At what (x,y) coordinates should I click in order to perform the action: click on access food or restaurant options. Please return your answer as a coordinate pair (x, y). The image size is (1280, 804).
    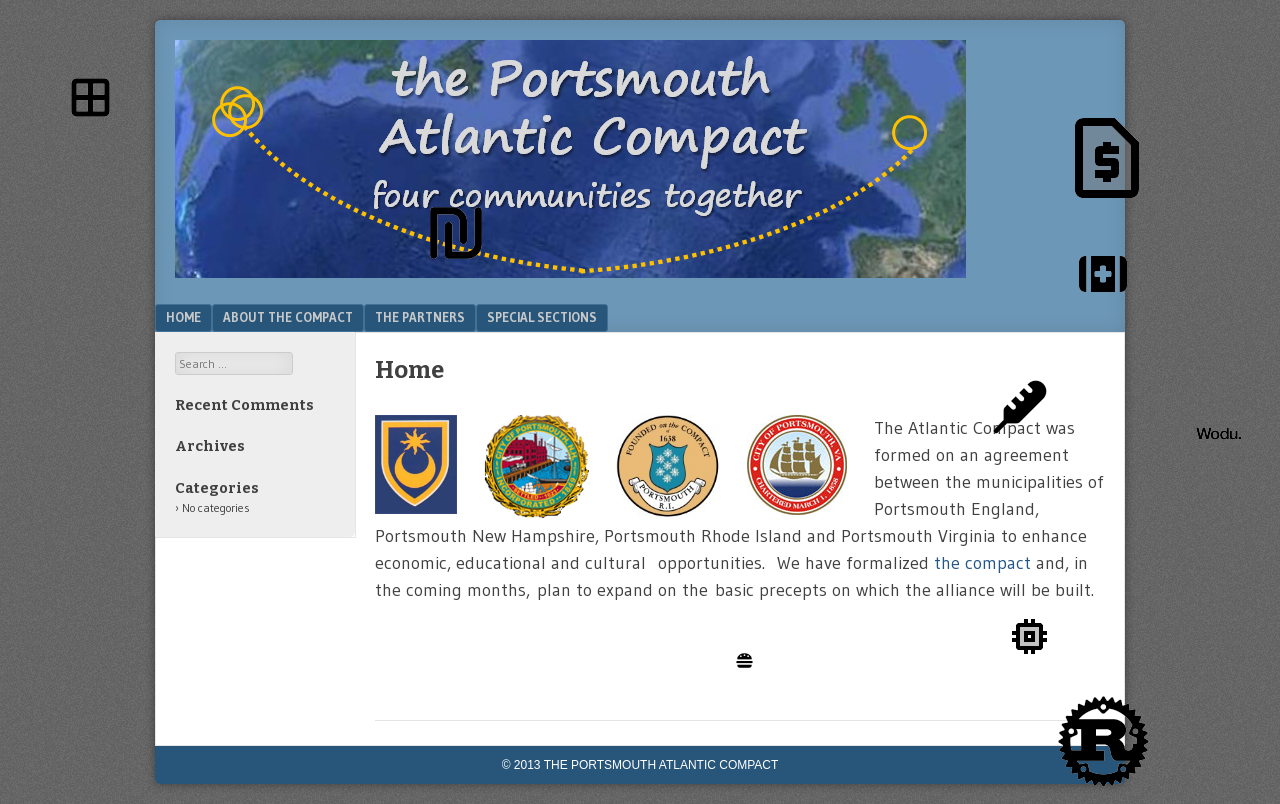
    Looking at the image, I should click on (744, 660).